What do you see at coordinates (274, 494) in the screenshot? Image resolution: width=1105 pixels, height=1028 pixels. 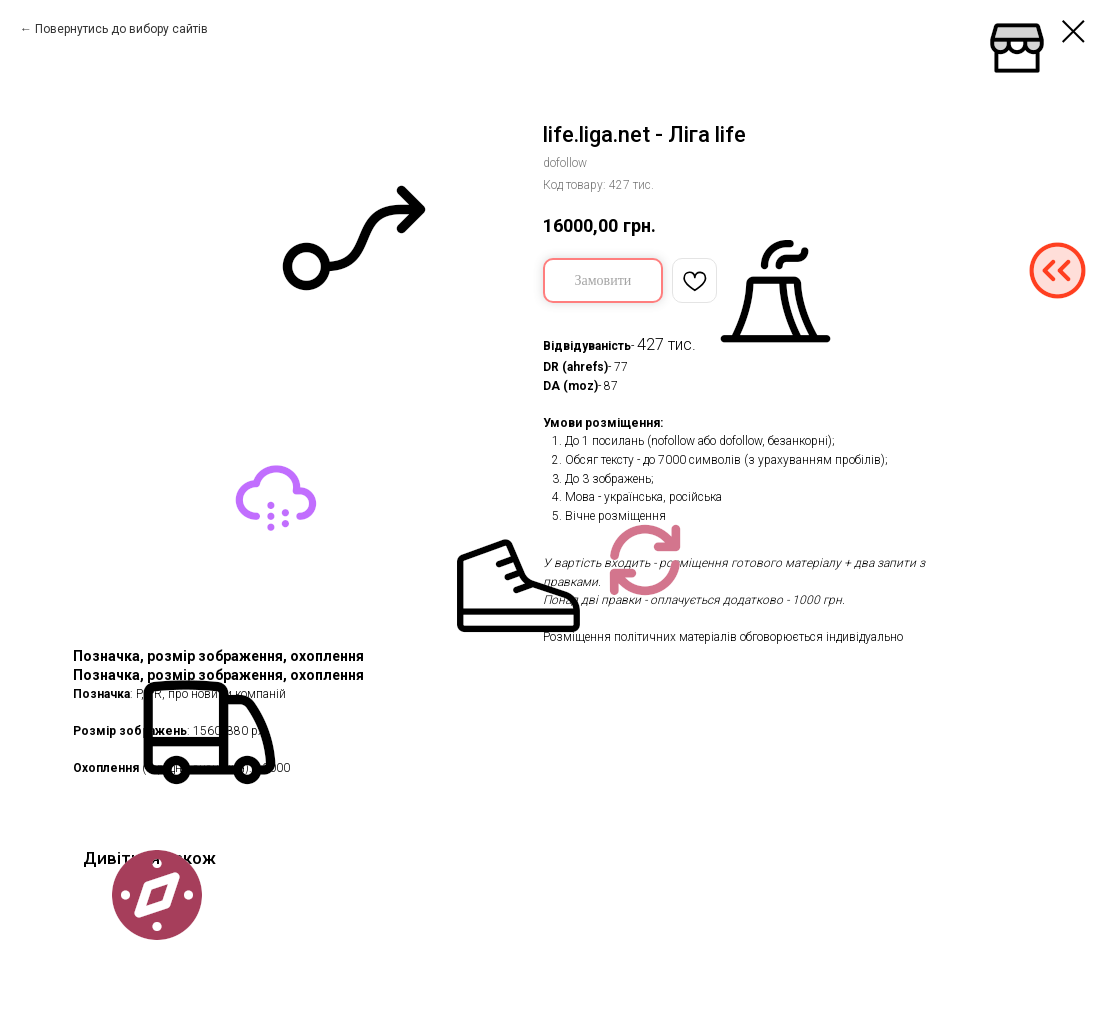 I see `indicates snowy weather conditions` at bounding box center [274, 494].